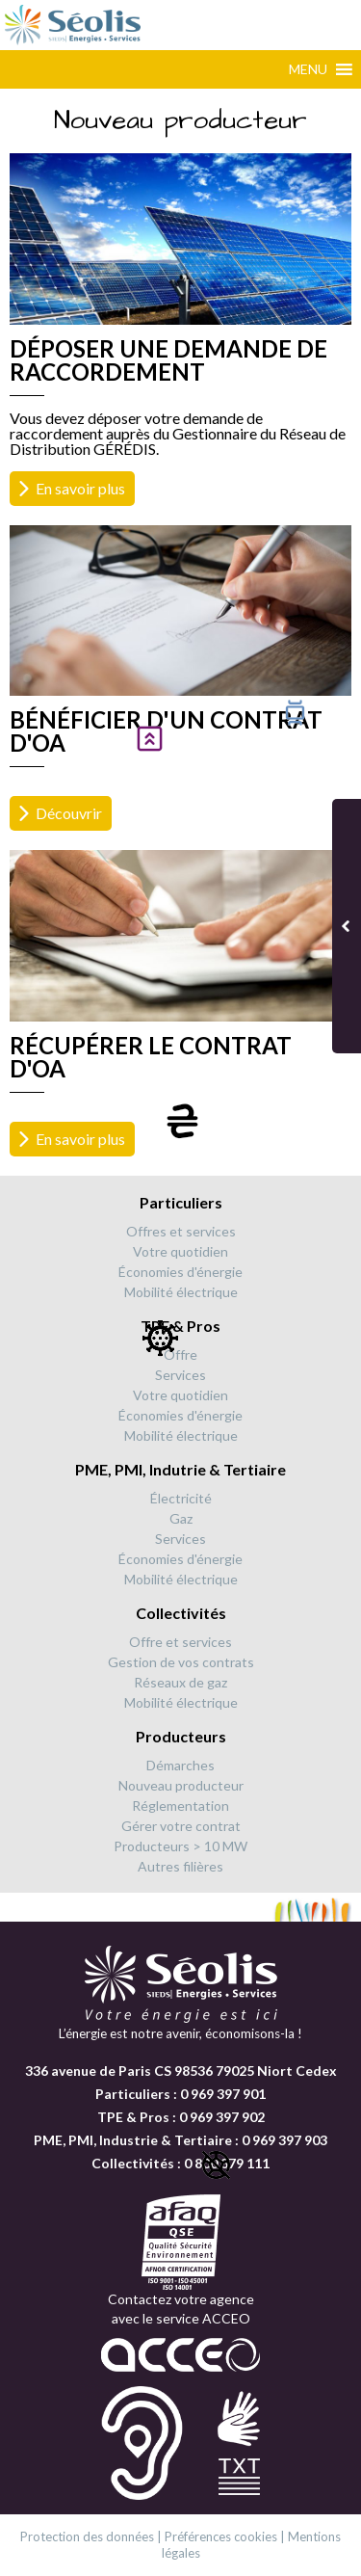 Image resolution: width=361 pixels, height=2576 pixels. What do you see at coordinates (182, 1121) in the screenshot?
I see `indicates Ukrainian hryvnia currency` at bounding box center [182, 1121].